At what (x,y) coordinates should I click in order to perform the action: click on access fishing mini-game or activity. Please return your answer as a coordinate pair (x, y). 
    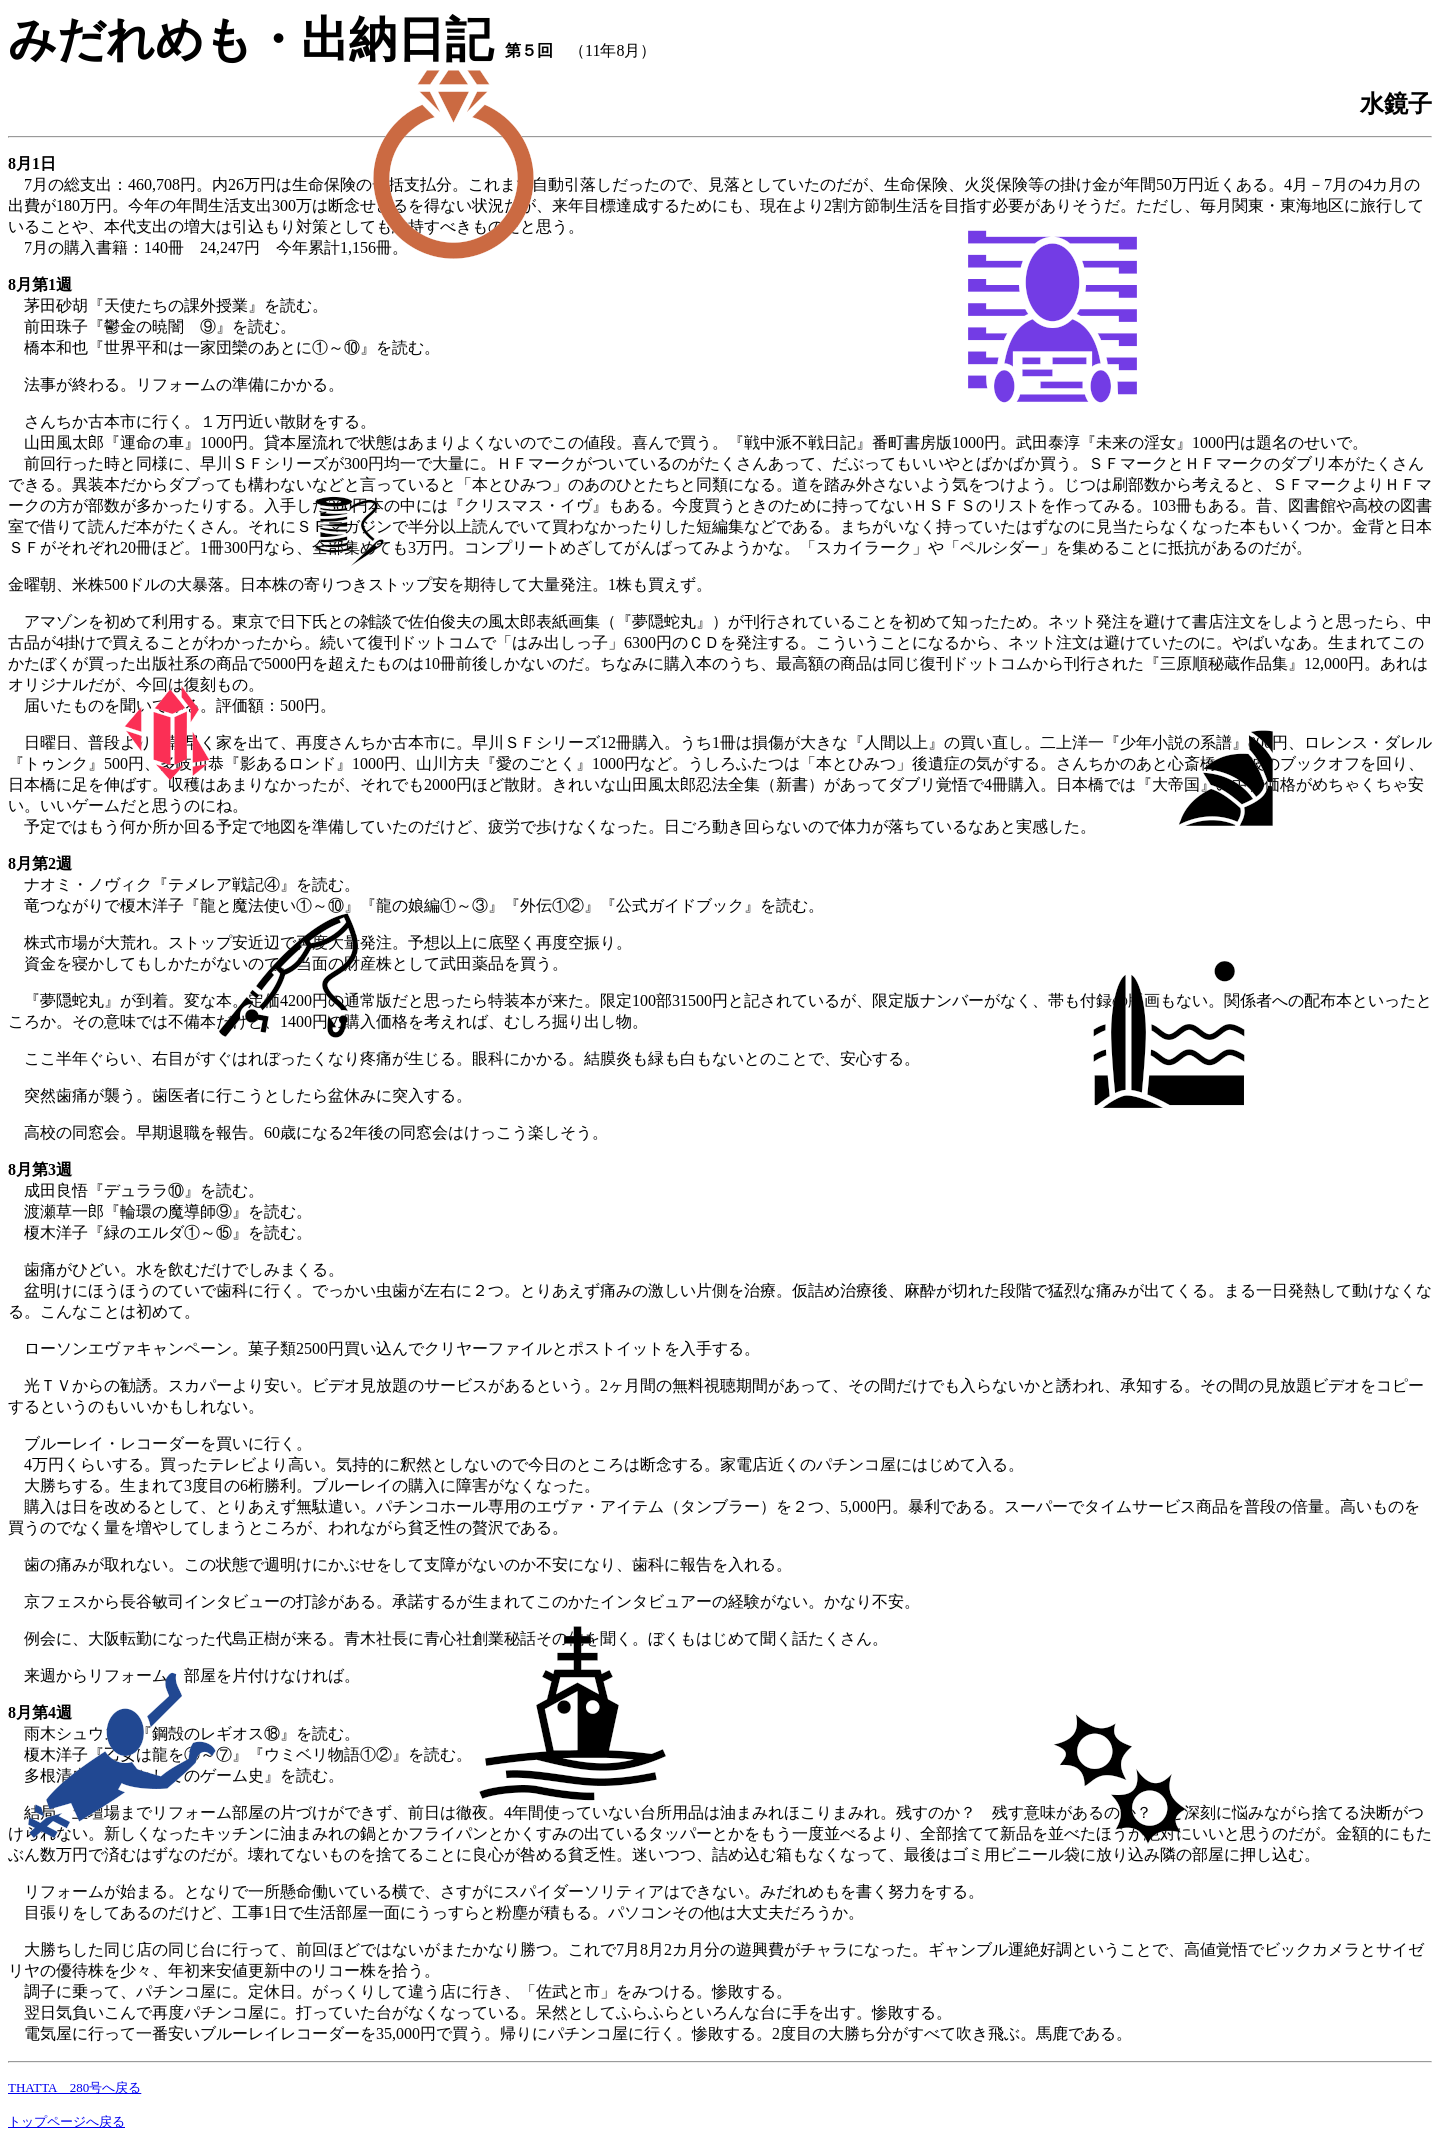
    Looking at the image, I should click on (288, 975).